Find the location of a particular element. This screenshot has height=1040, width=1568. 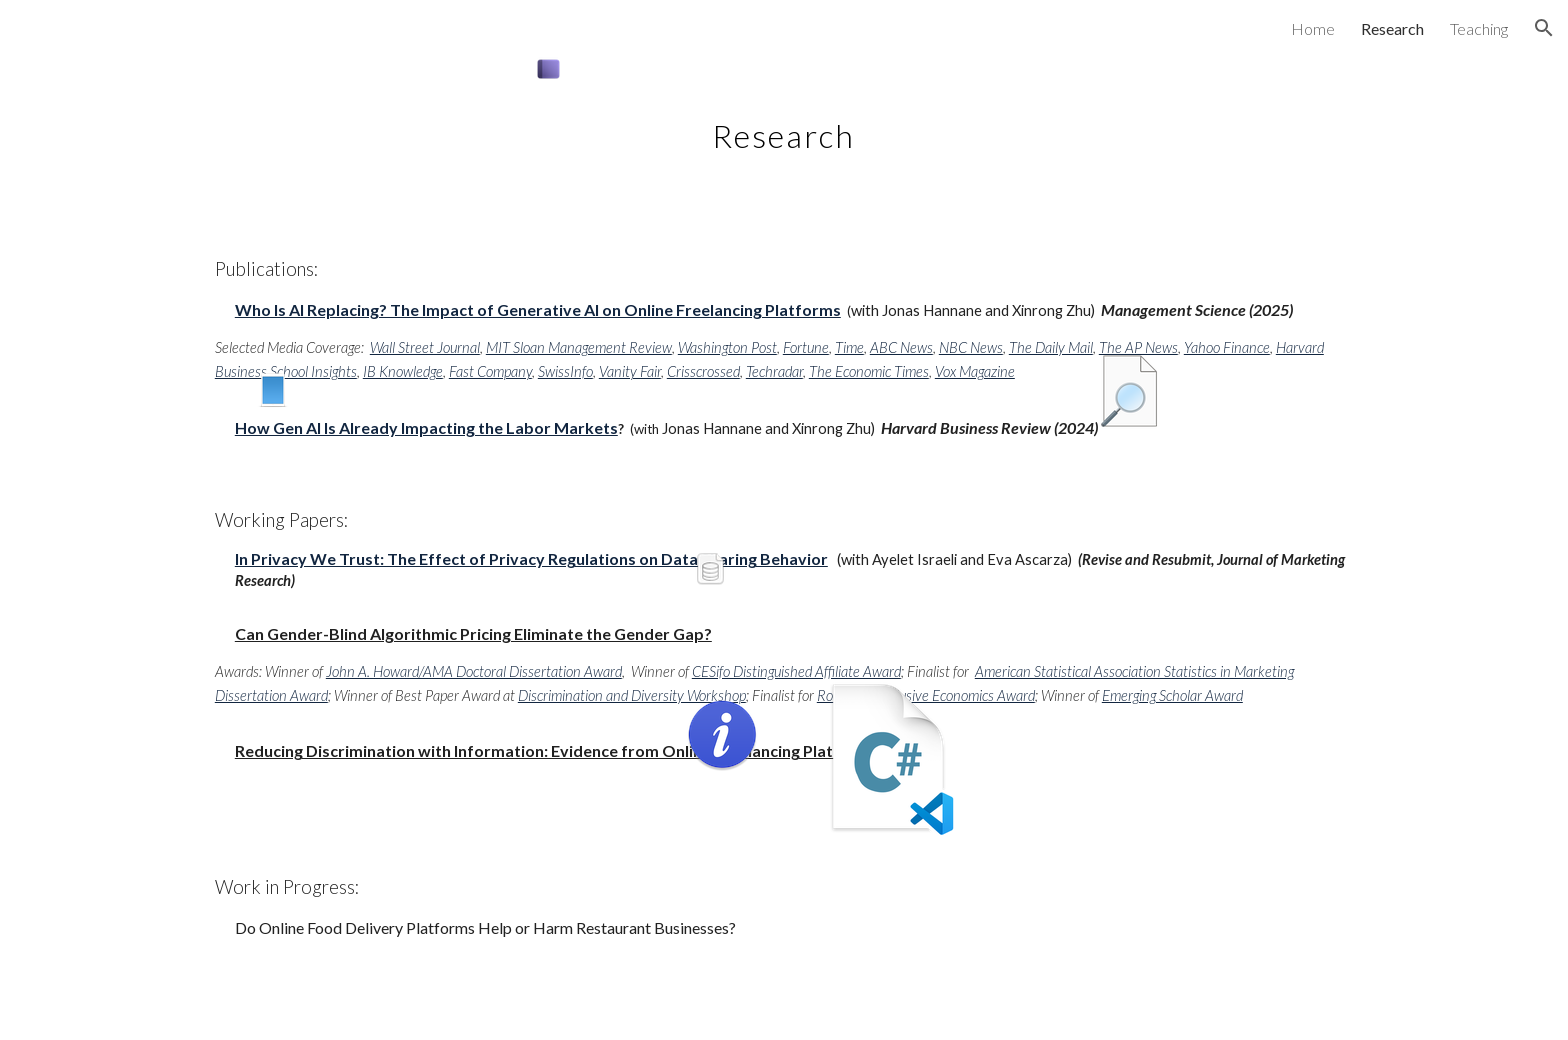

open a database file is located at coordinates (710, 568).